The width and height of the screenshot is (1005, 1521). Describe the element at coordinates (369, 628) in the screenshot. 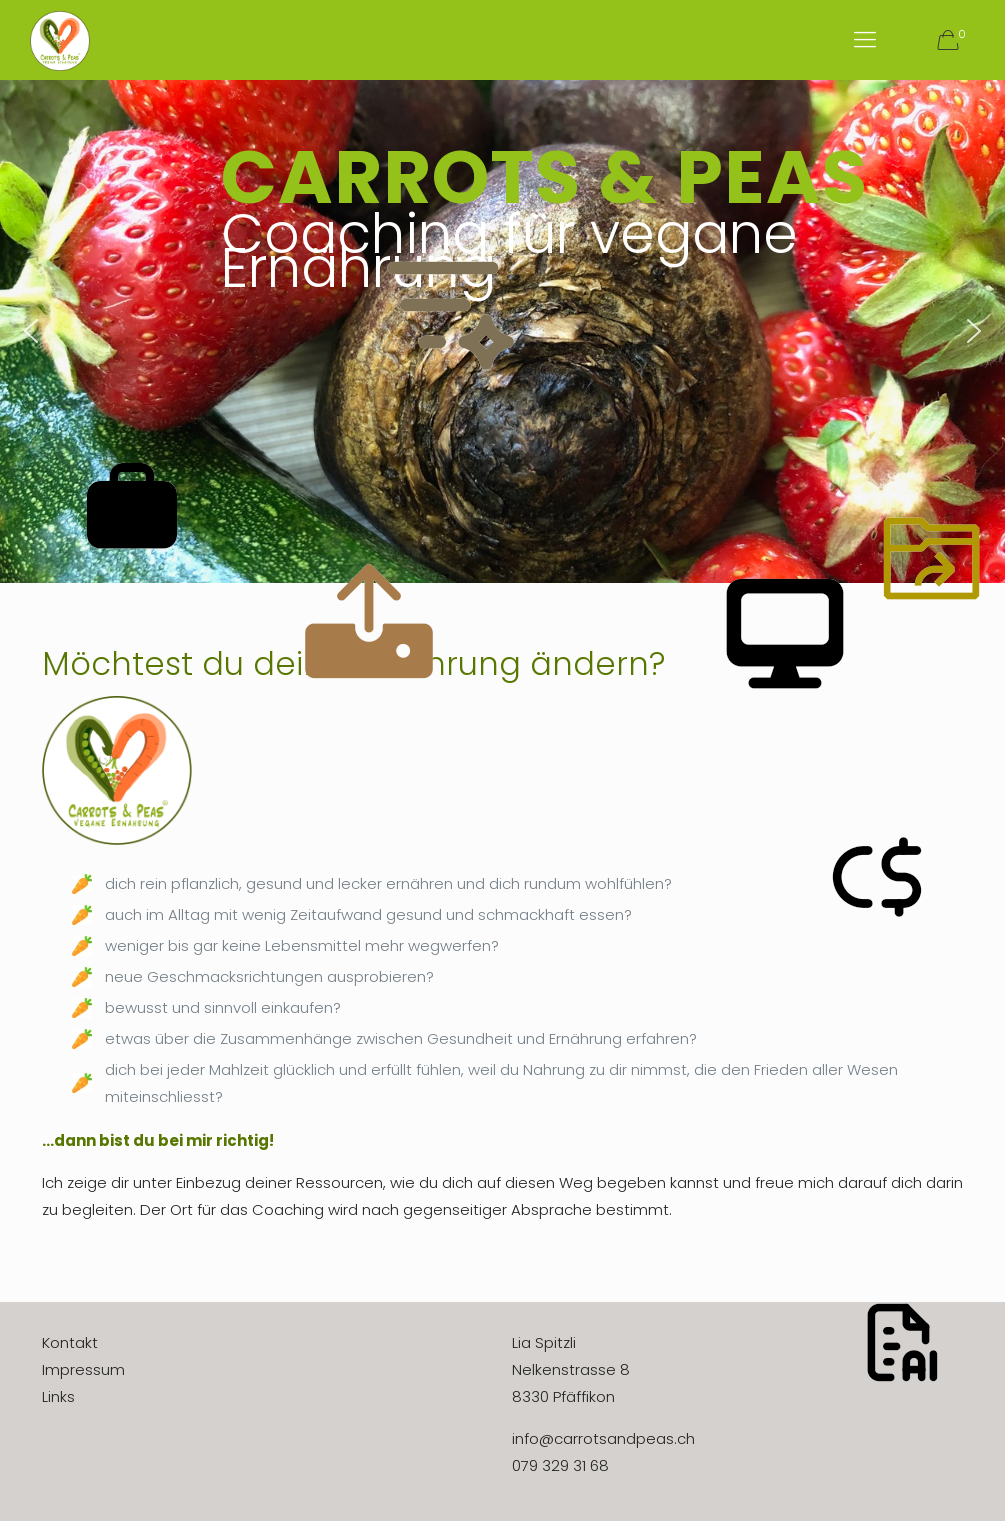

I see `upload a file or document` at that location.